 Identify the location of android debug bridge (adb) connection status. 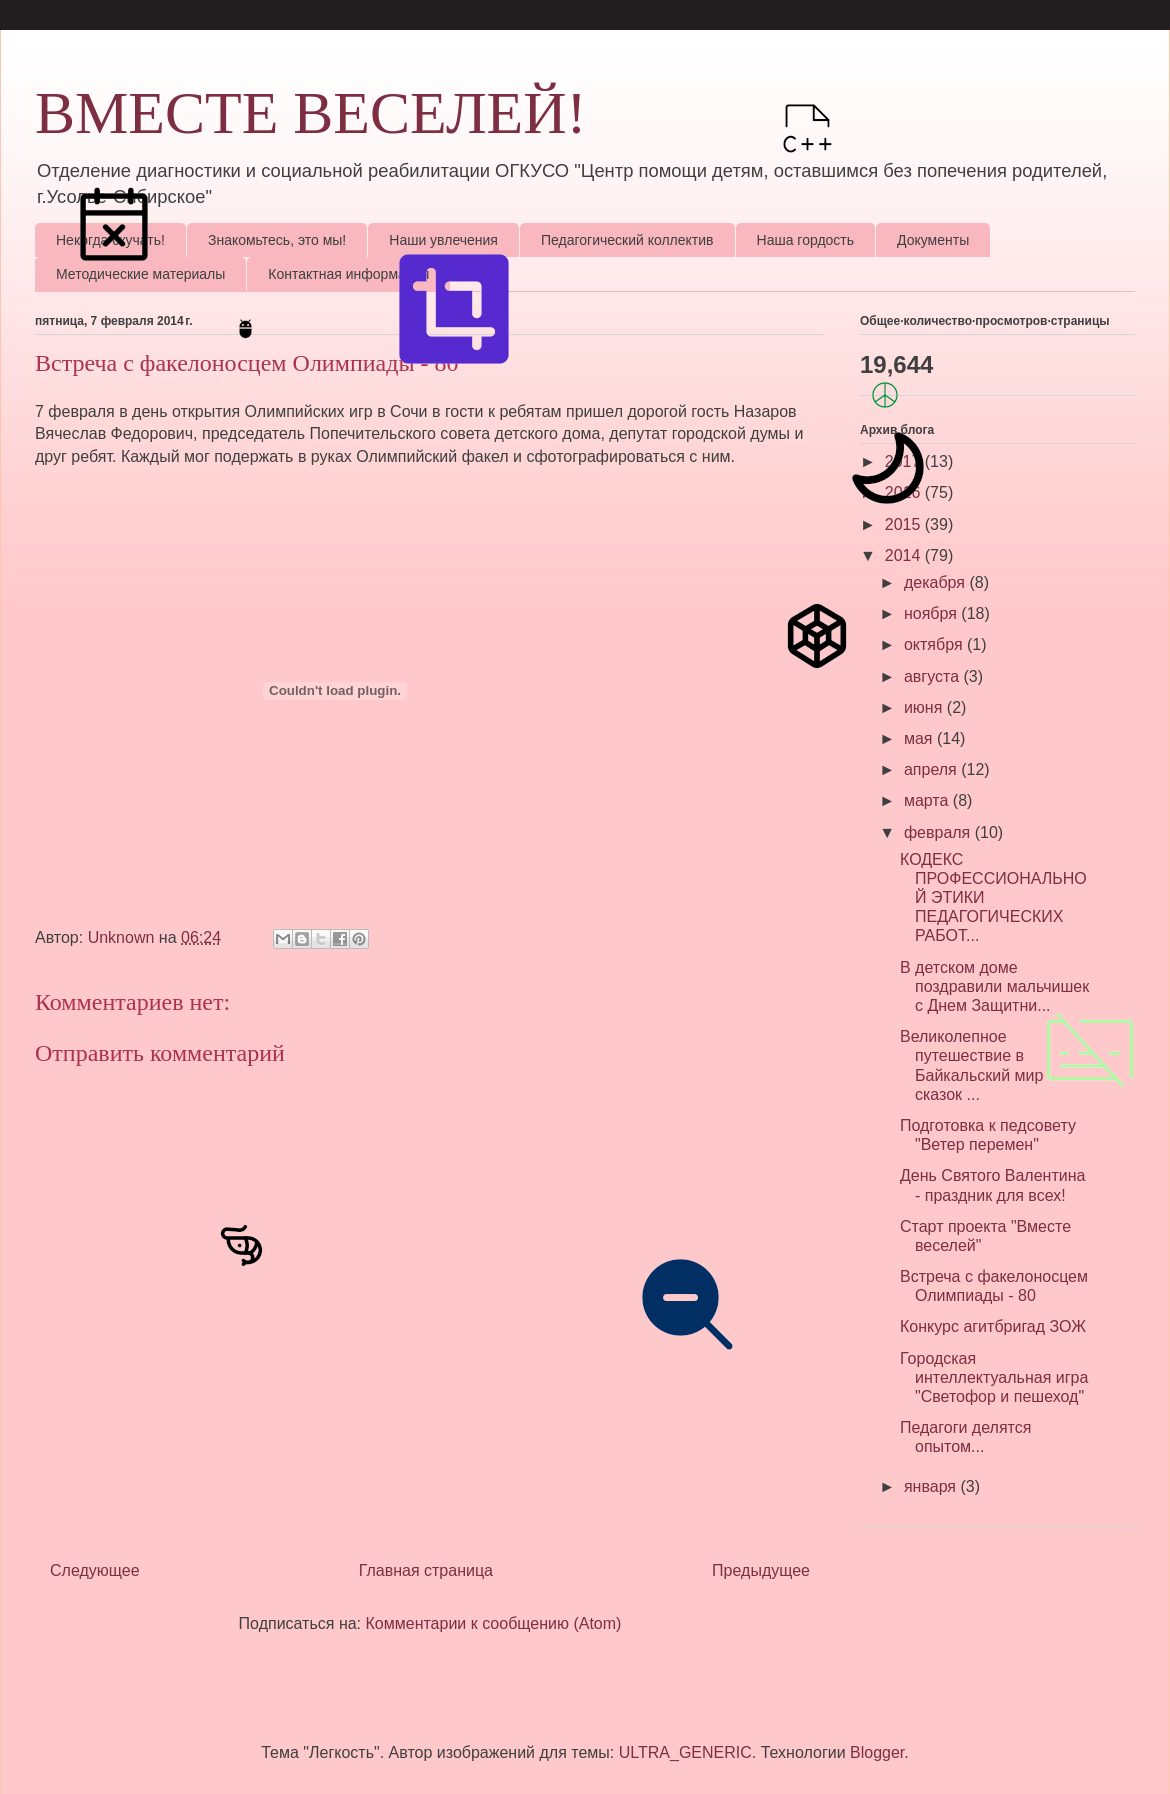
(245, 328).